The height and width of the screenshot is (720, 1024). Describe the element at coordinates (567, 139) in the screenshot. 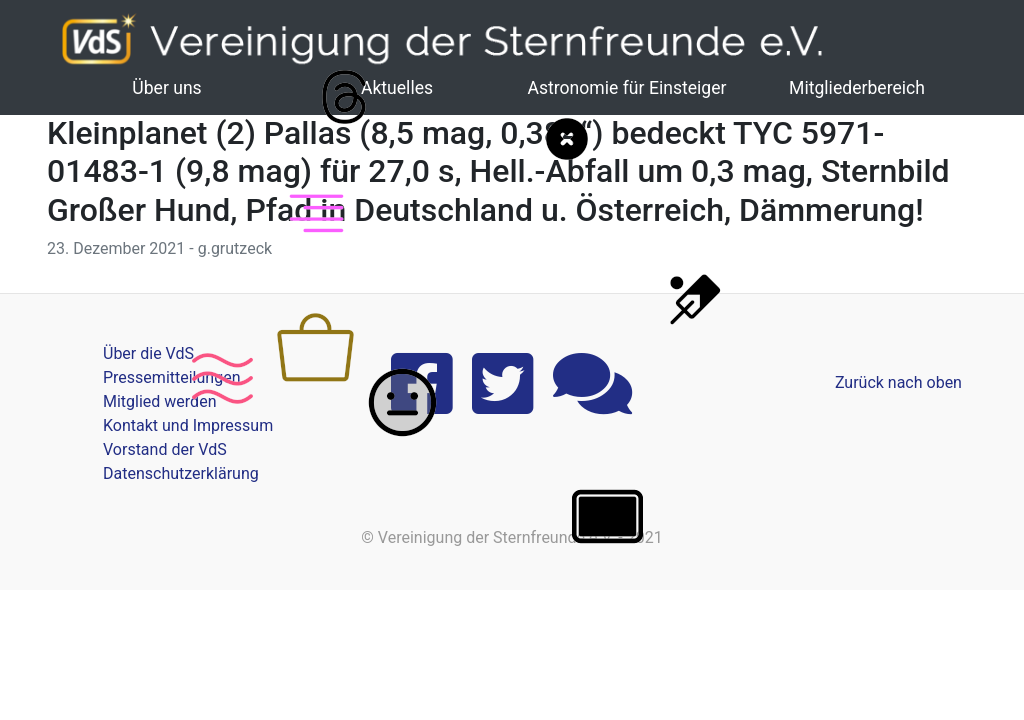

I see `close or dismiss a dialog` at that location.